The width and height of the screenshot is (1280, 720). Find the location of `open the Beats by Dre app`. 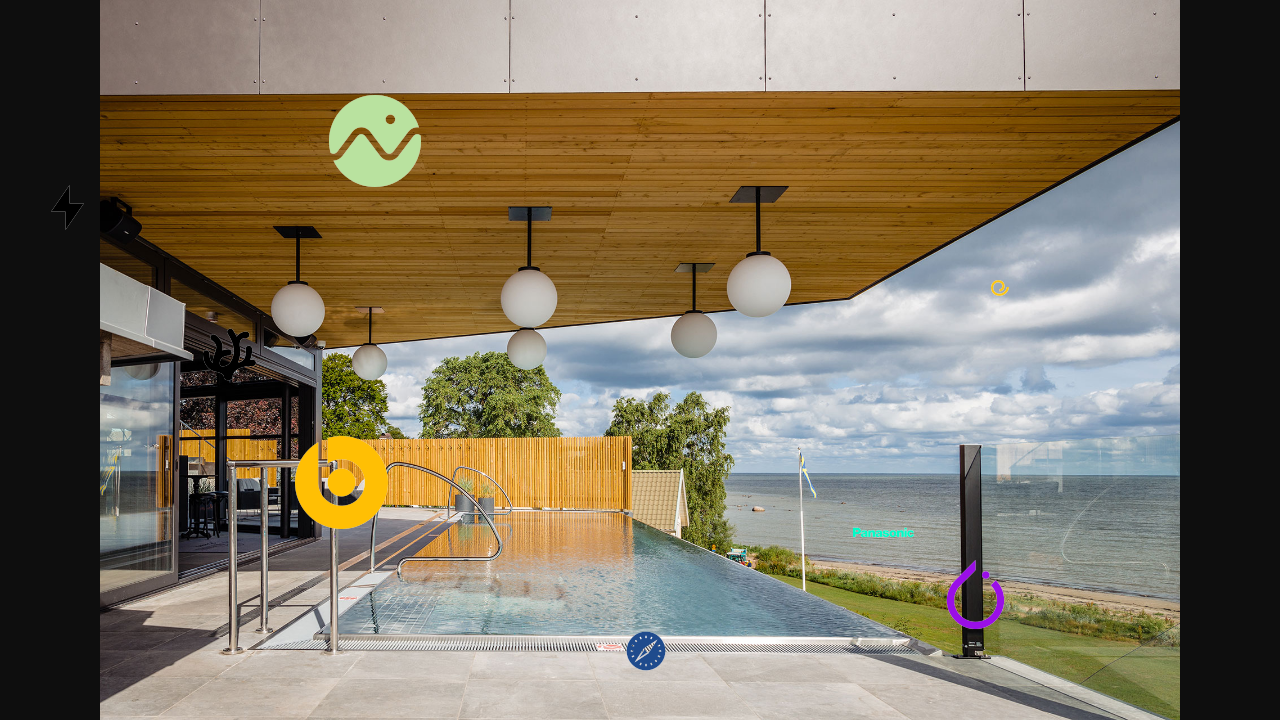

open the Beats by Dre app is located at coordinates (341, 482).